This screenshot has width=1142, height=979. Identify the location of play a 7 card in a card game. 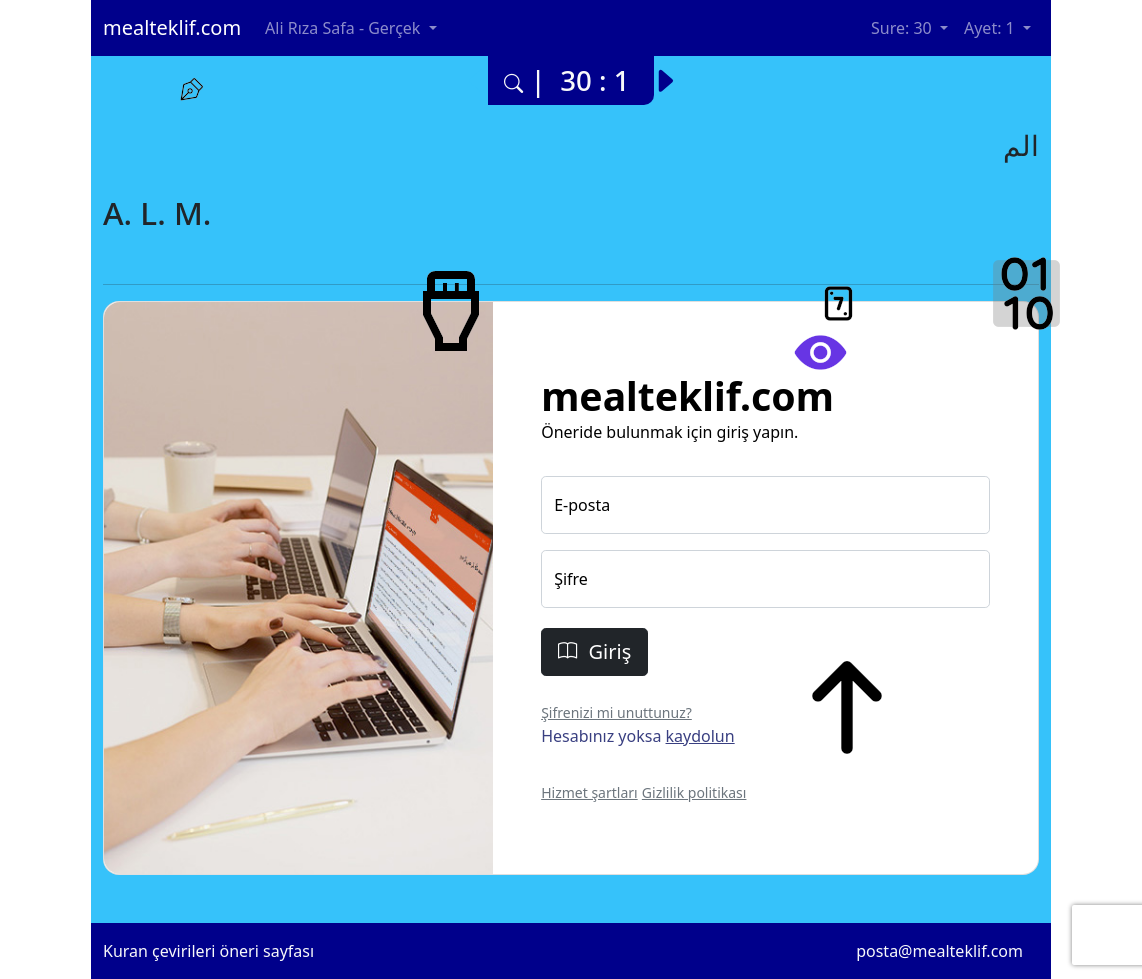
(838, 303).